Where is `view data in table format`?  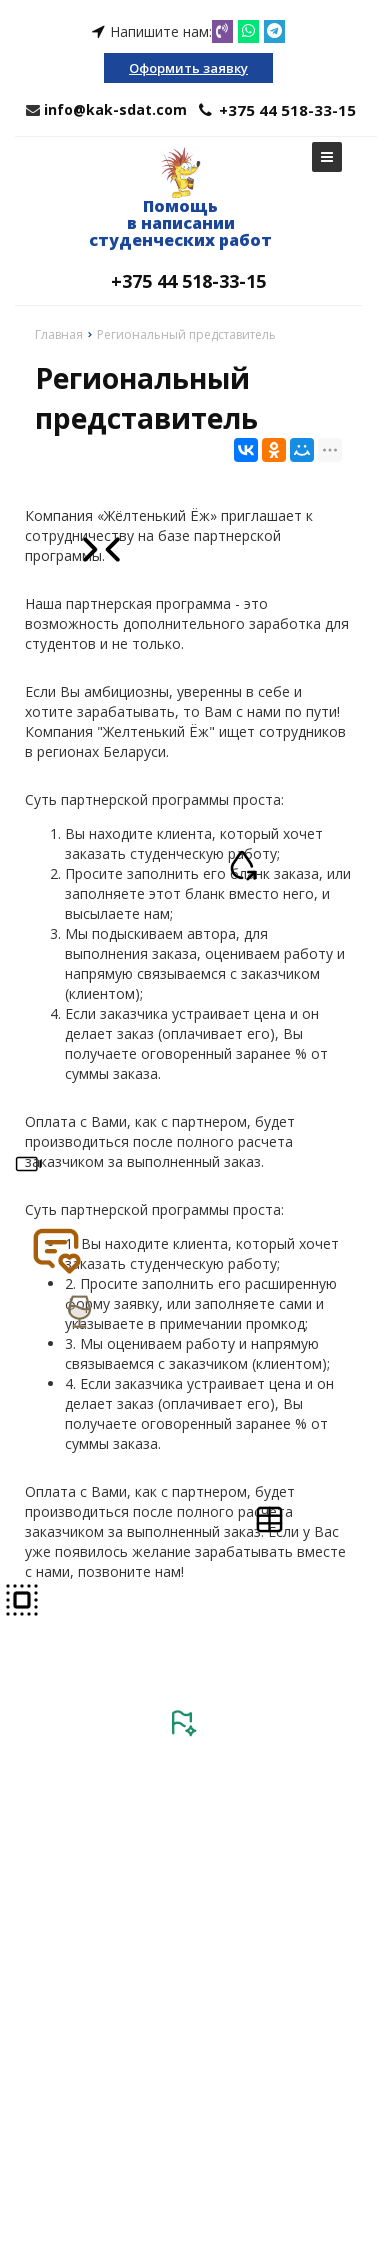 view data in table format is located at coordinates (269, 1519).